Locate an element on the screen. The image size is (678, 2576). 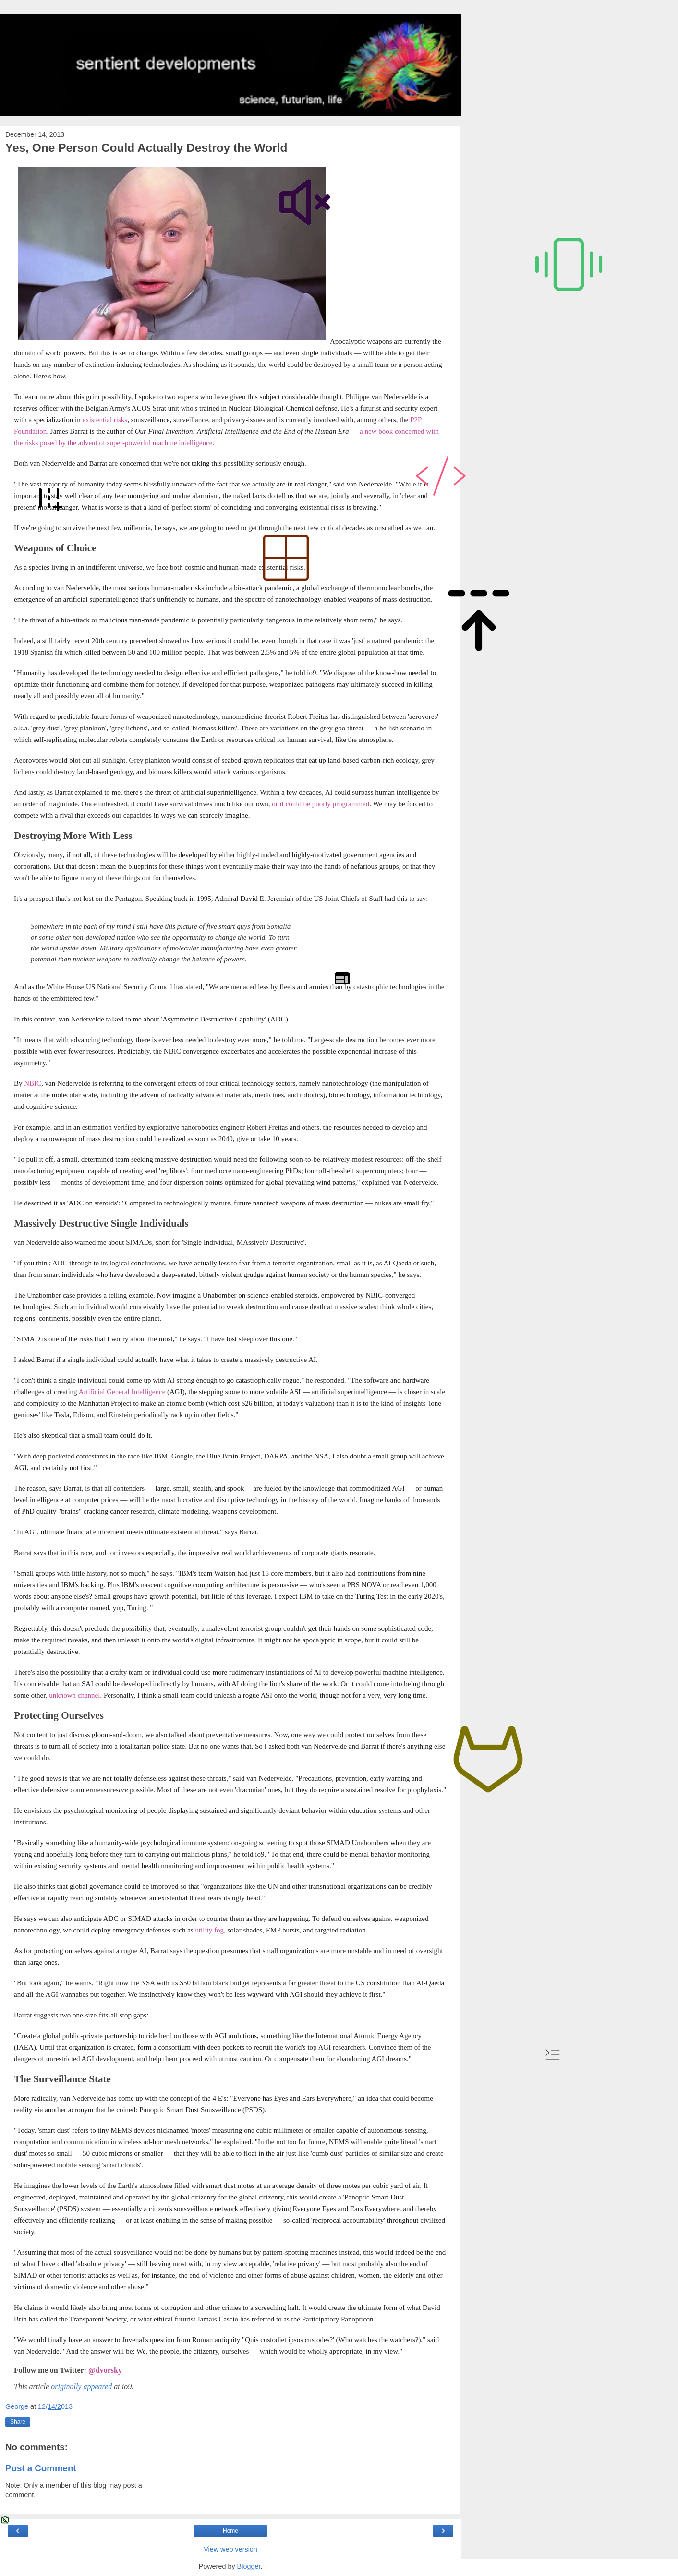
view or edit source code is located at coordinates (441, 476).